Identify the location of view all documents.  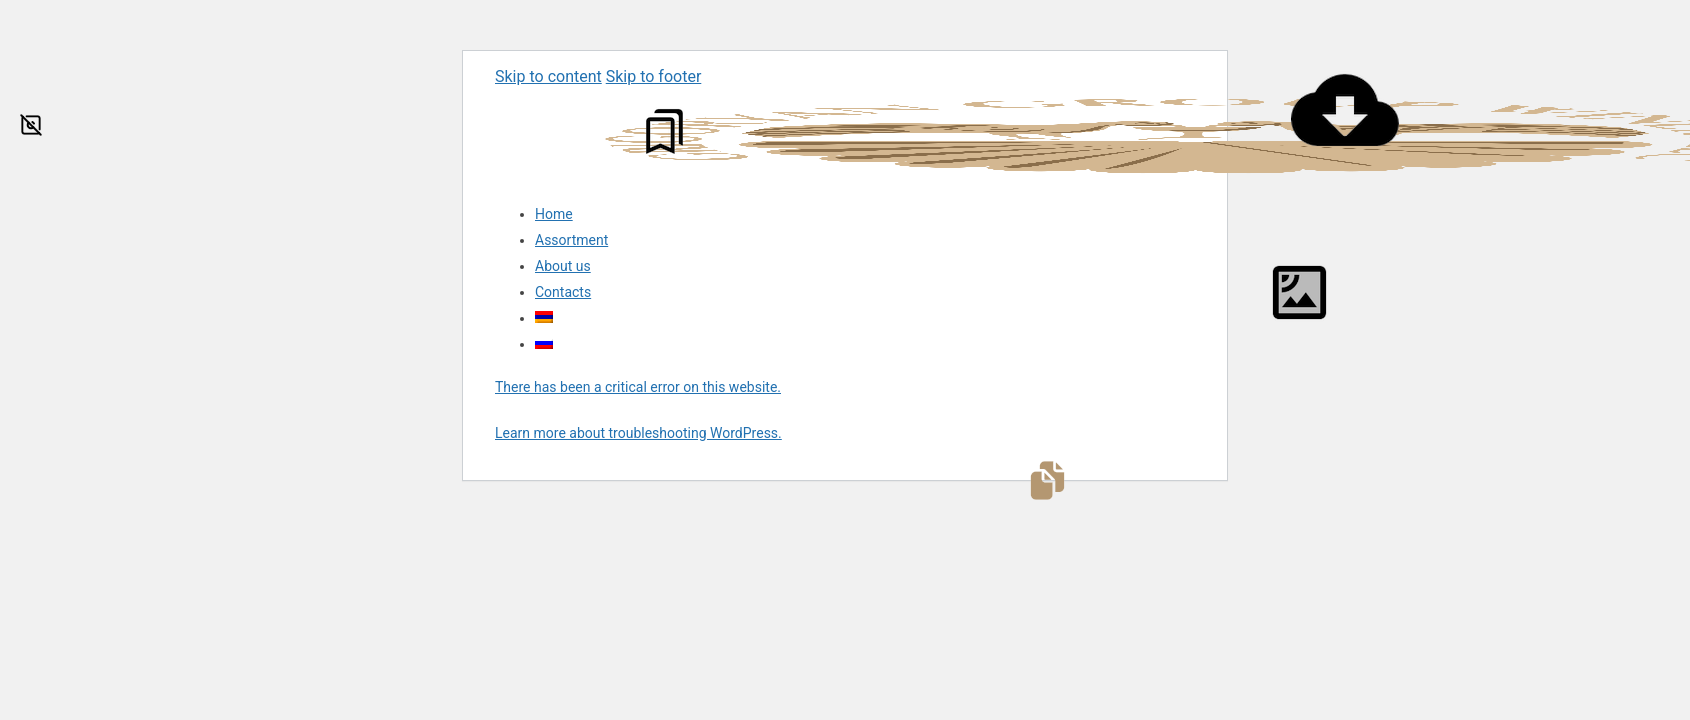
(1047, 480).